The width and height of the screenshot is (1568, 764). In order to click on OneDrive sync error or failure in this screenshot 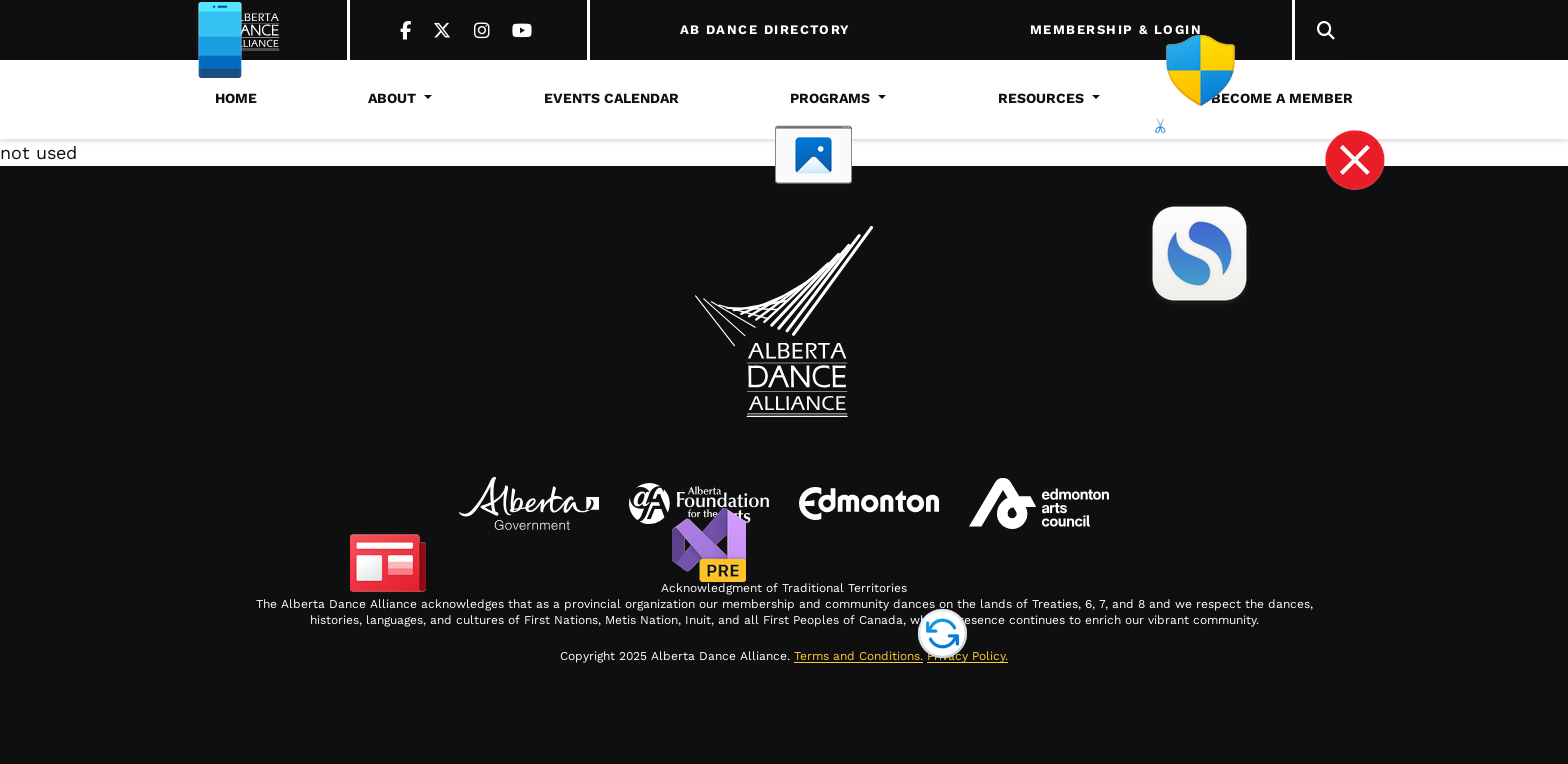, I will do `click(1355, 160)`.